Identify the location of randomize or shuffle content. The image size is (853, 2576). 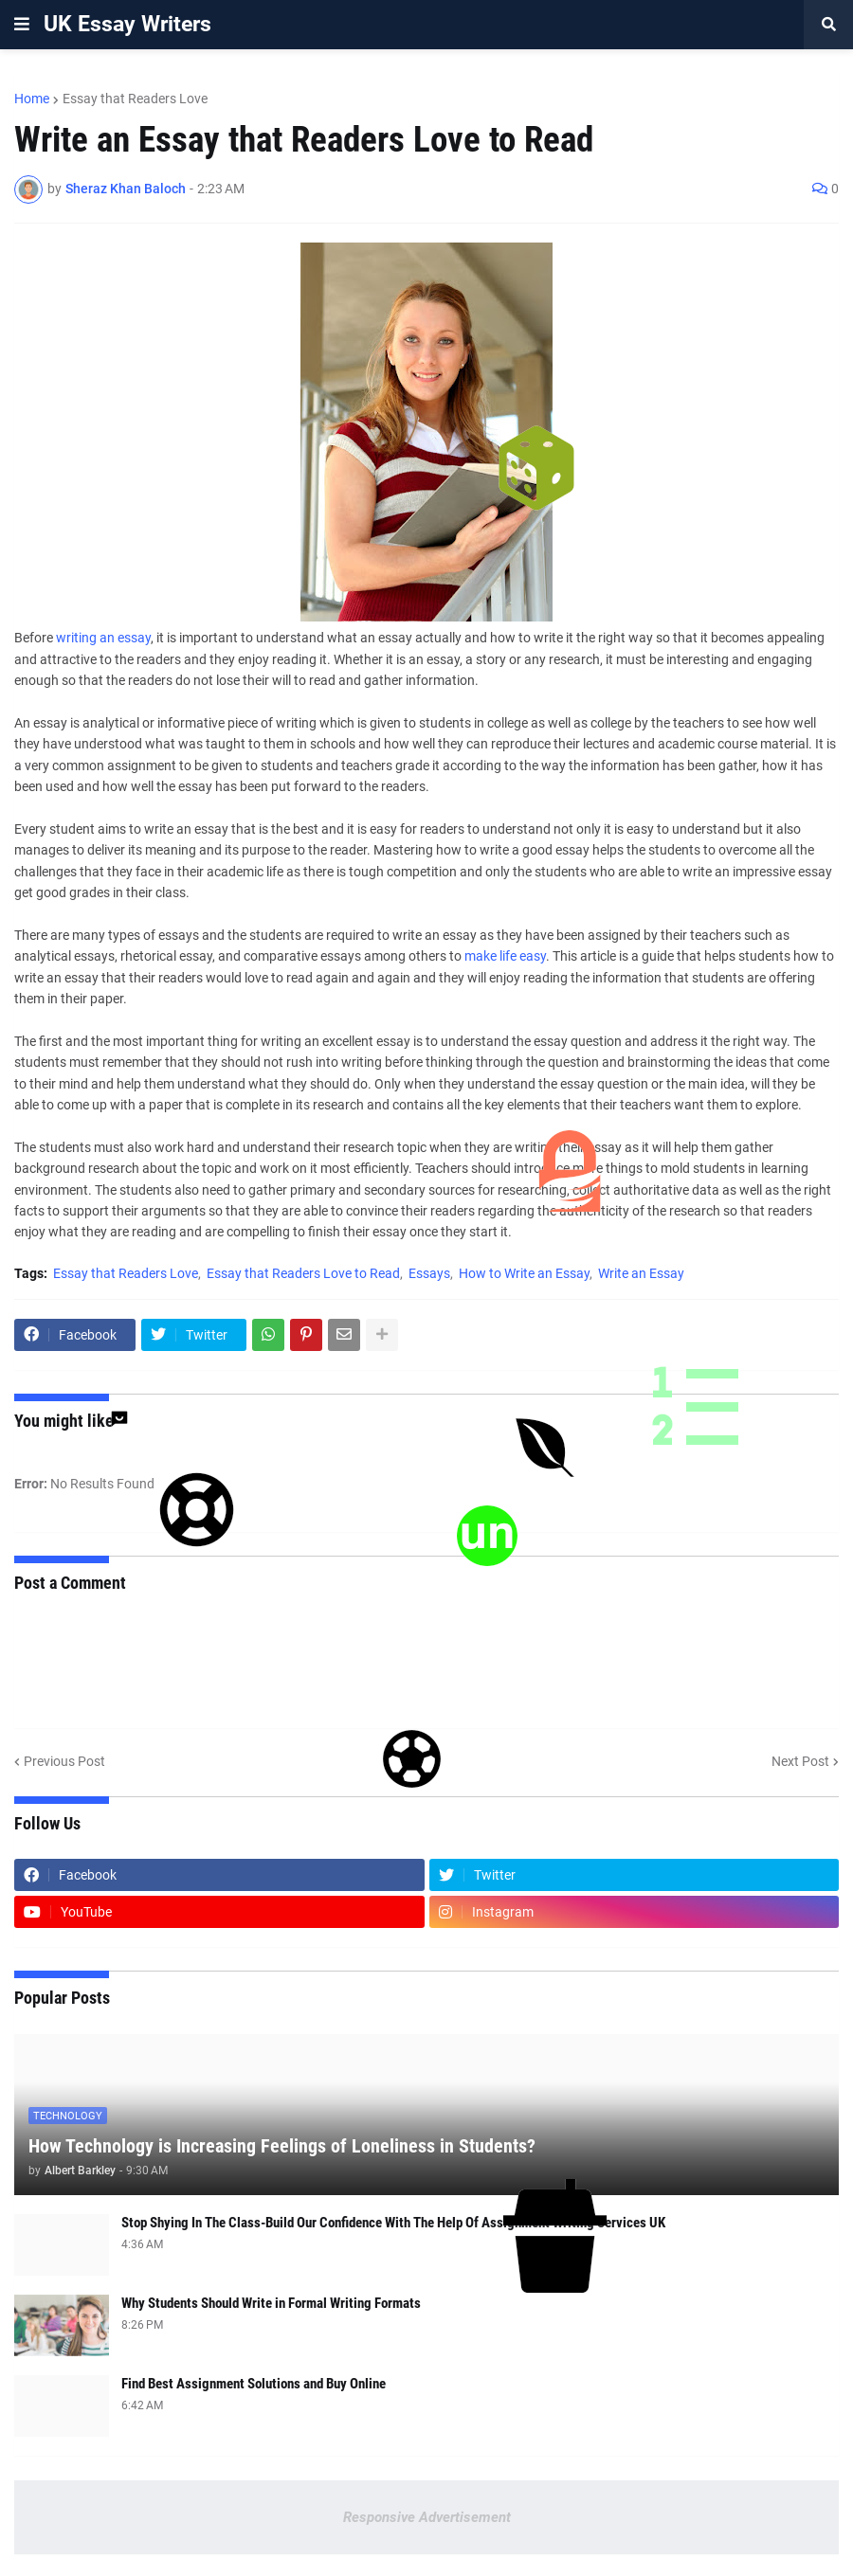
(536, 468).